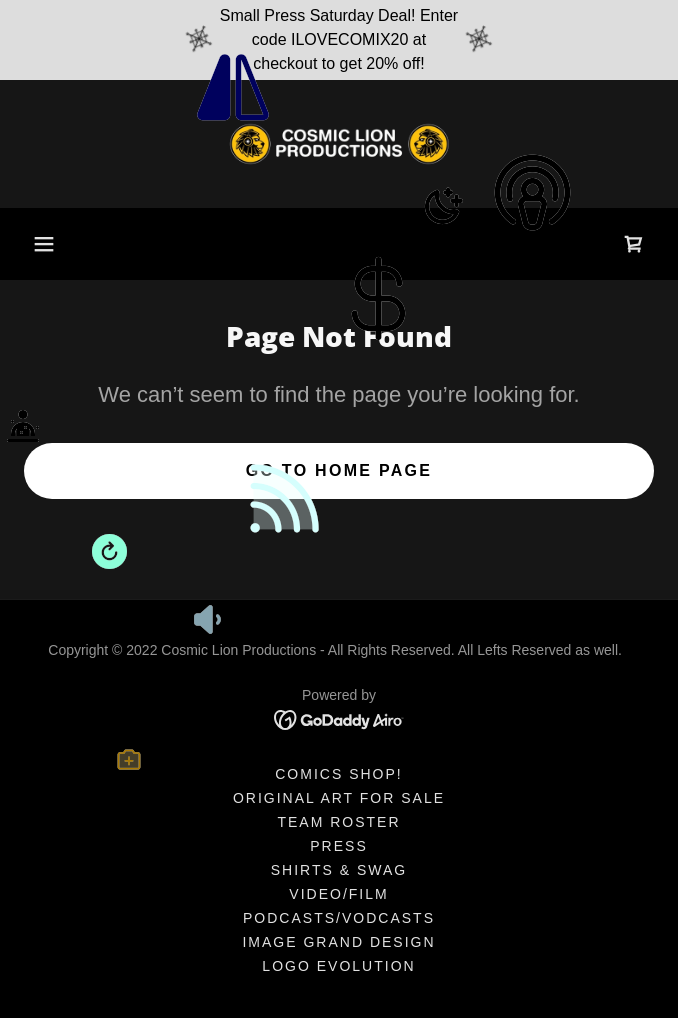  I want to click on view pricing or payment options, so click(378, 298).